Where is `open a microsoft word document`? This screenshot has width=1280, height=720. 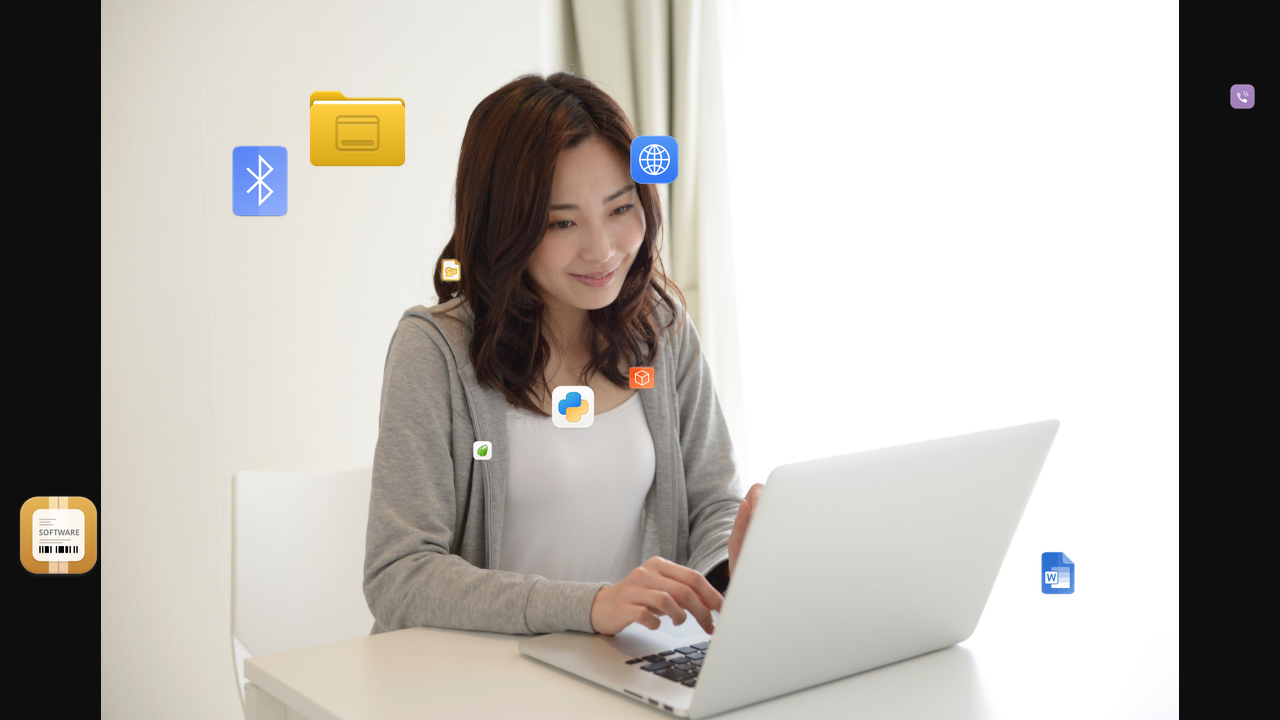 open a microsoft word document is located at coordinates (1058, 573).